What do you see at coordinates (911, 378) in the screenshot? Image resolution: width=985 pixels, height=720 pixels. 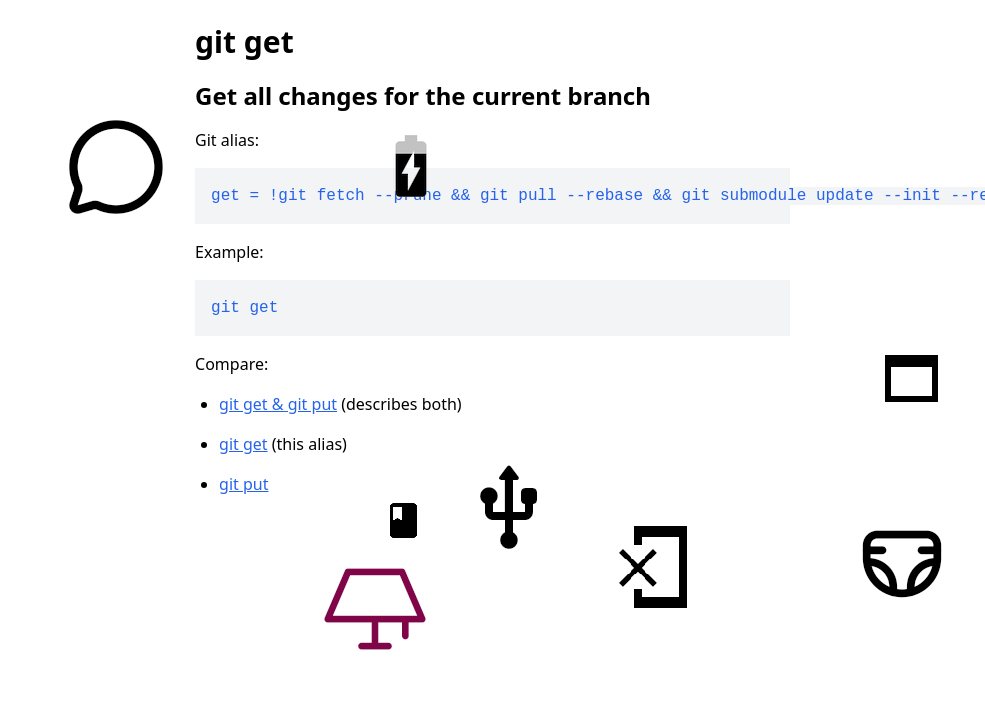 I see `open a web page or browser window` at bounding box center [911, 378].